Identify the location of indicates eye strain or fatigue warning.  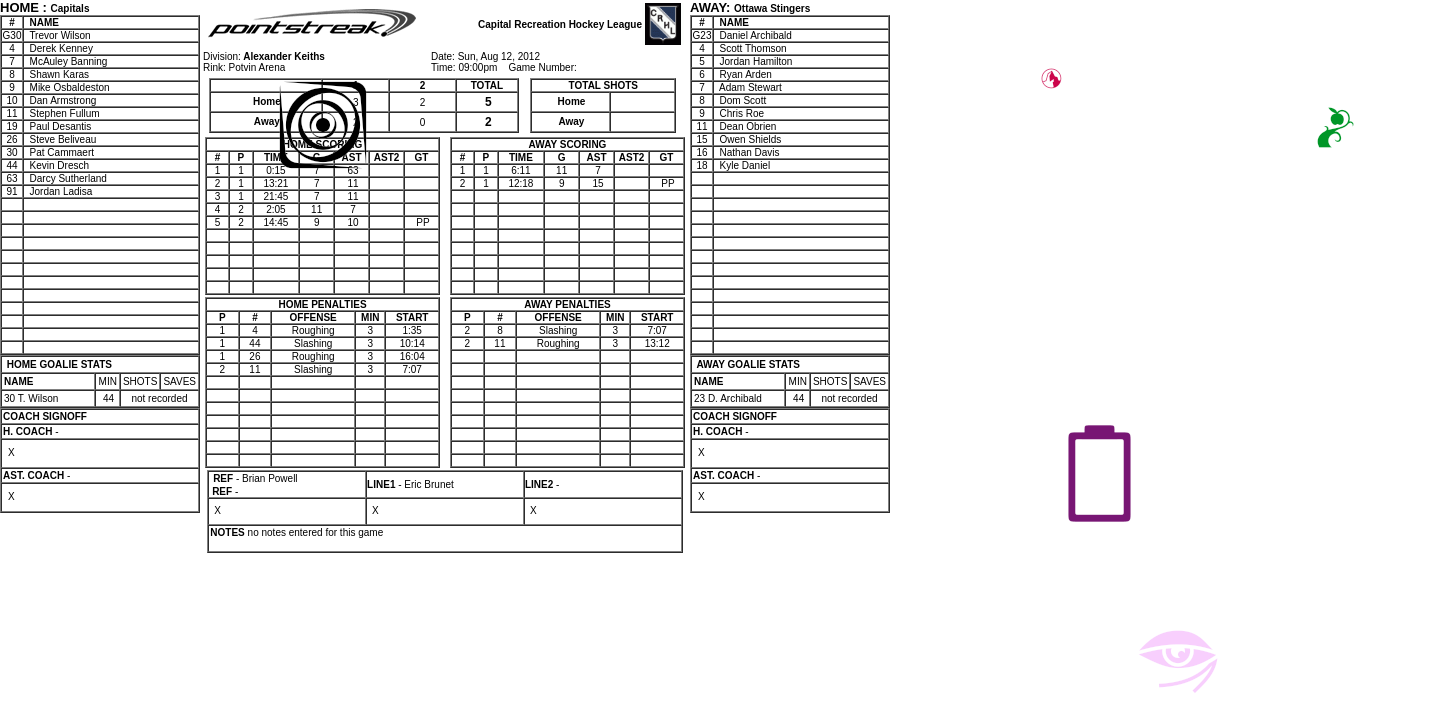
(1178, 653).